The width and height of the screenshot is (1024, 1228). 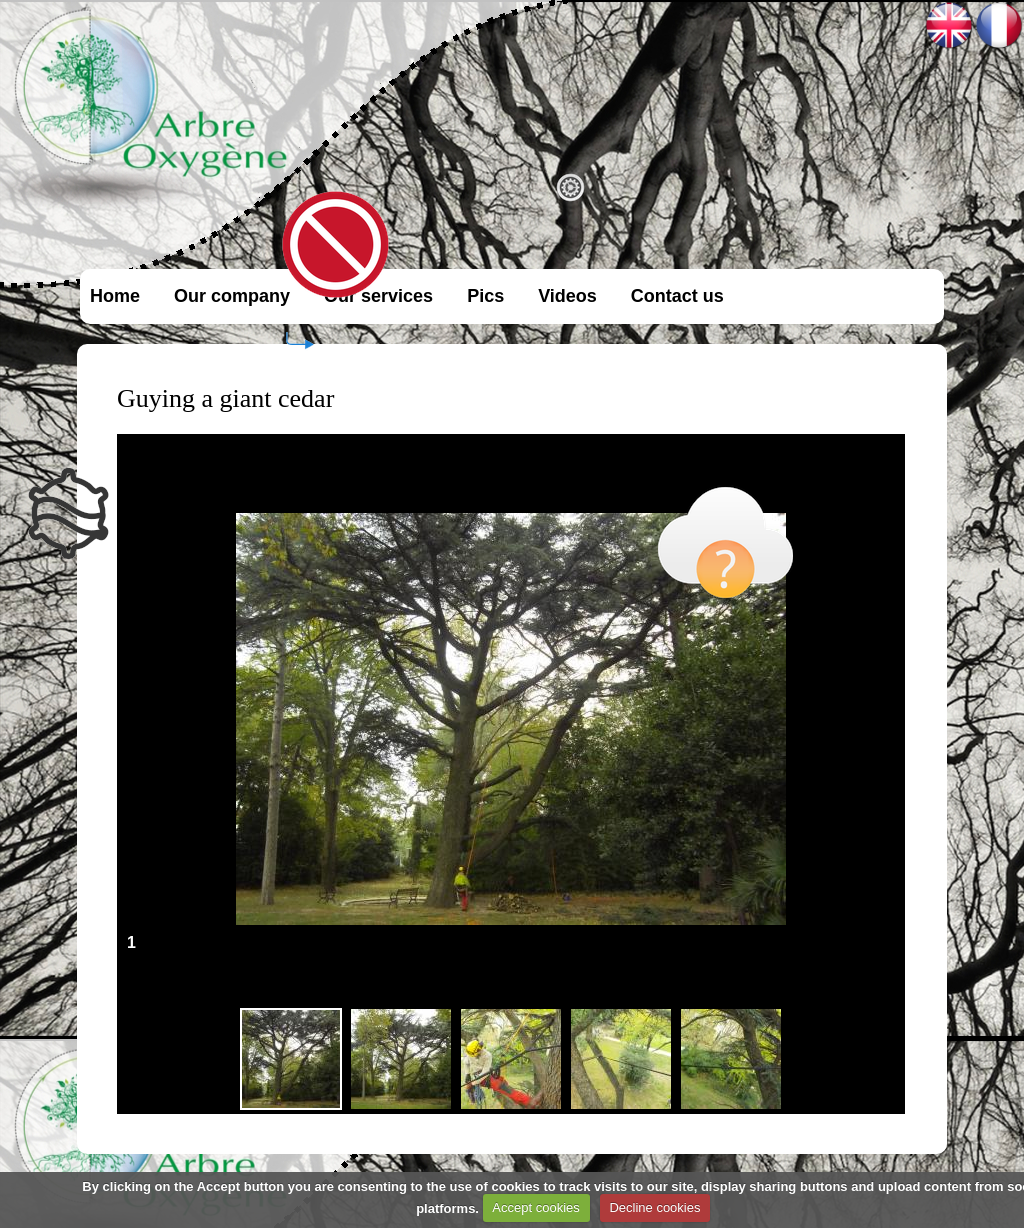 I want to click on delete selected email message, so click(x=335, y=244).